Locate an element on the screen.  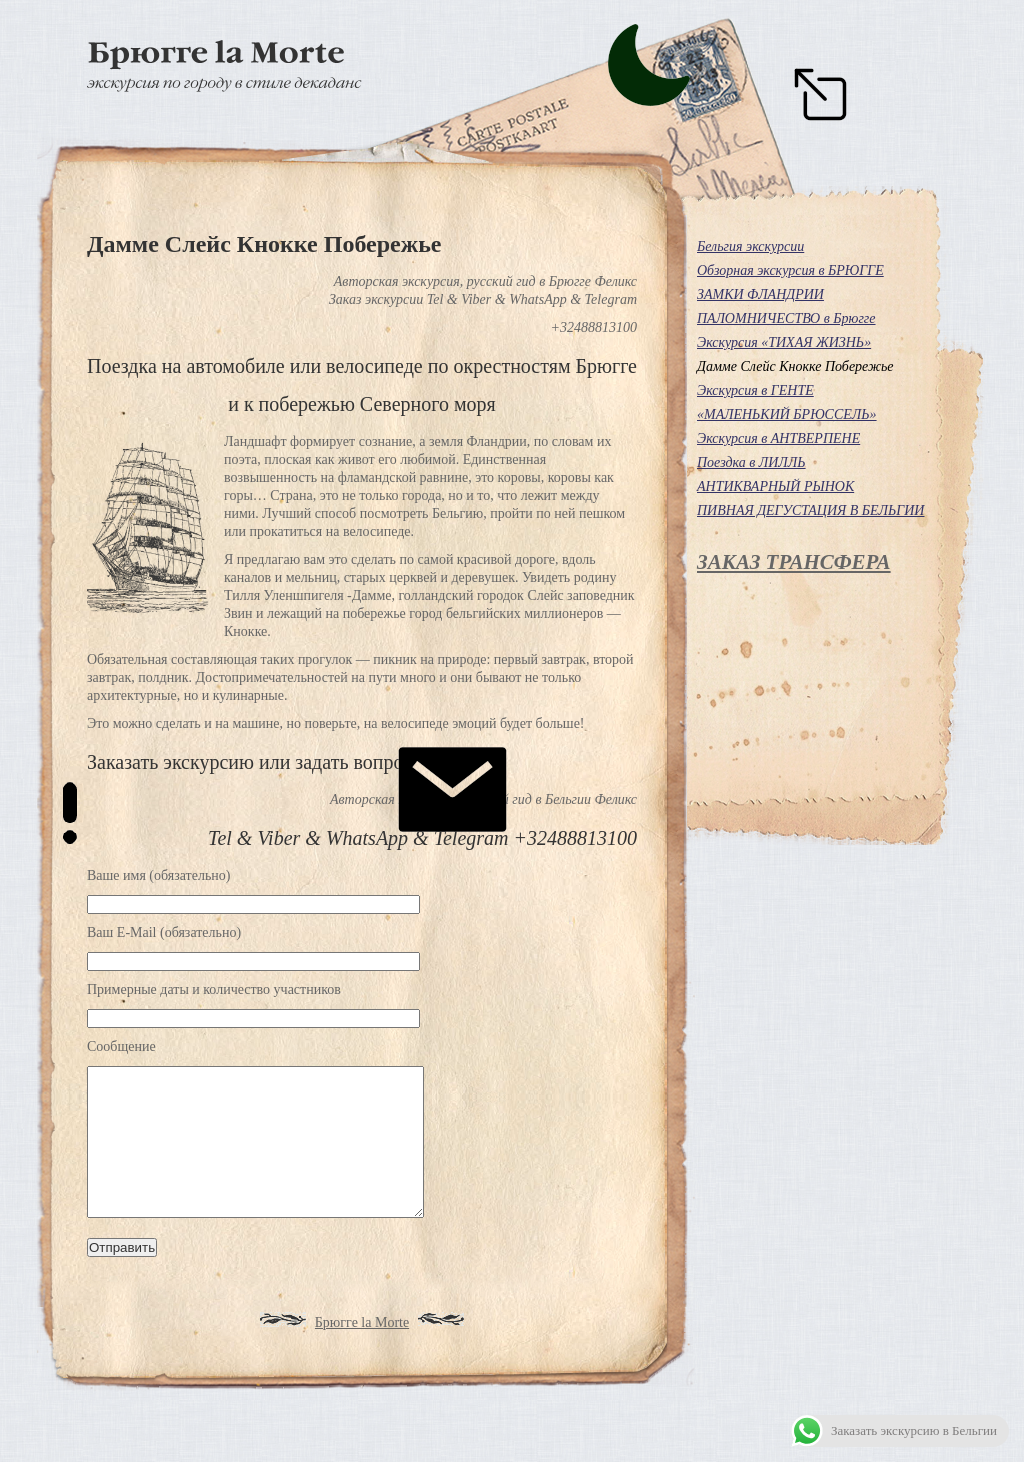
enable dark mode is located at coordinates (647, 66).